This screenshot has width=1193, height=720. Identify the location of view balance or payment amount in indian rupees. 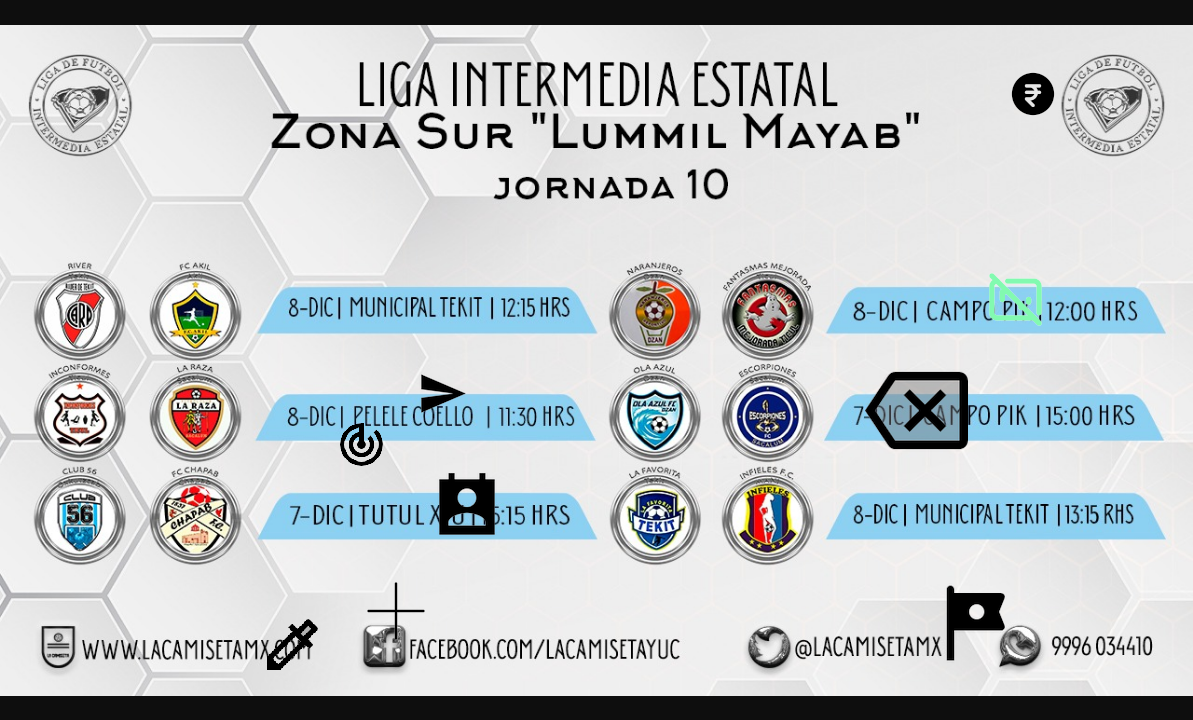
(1033, 94).